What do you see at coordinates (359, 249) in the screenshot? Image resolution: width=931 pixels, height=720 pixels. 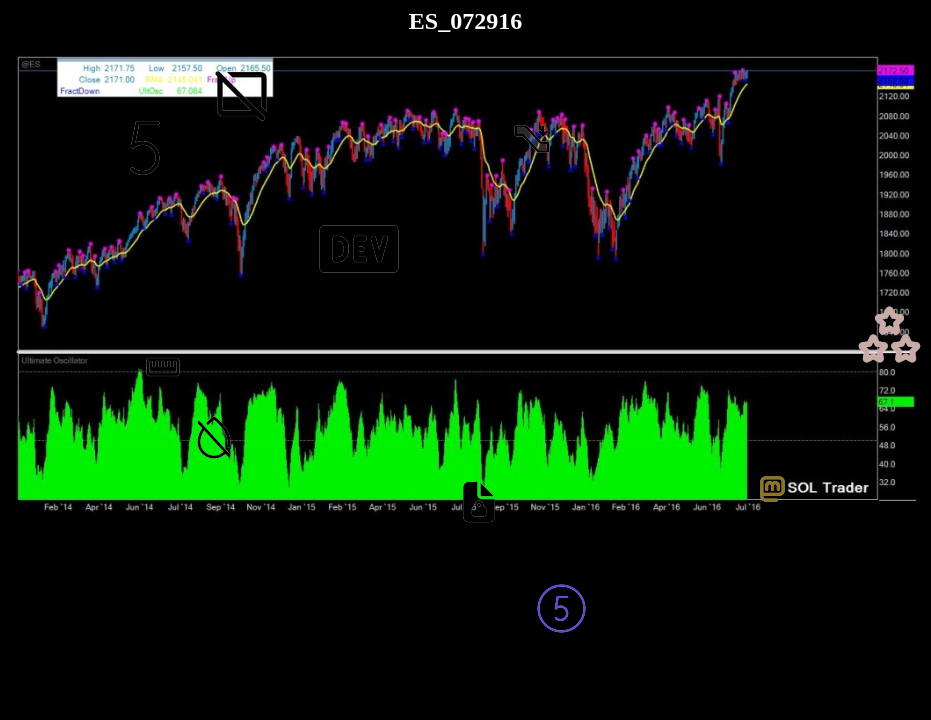 I see `link to dev.to developer community profile` at bounding box center [359, 249].